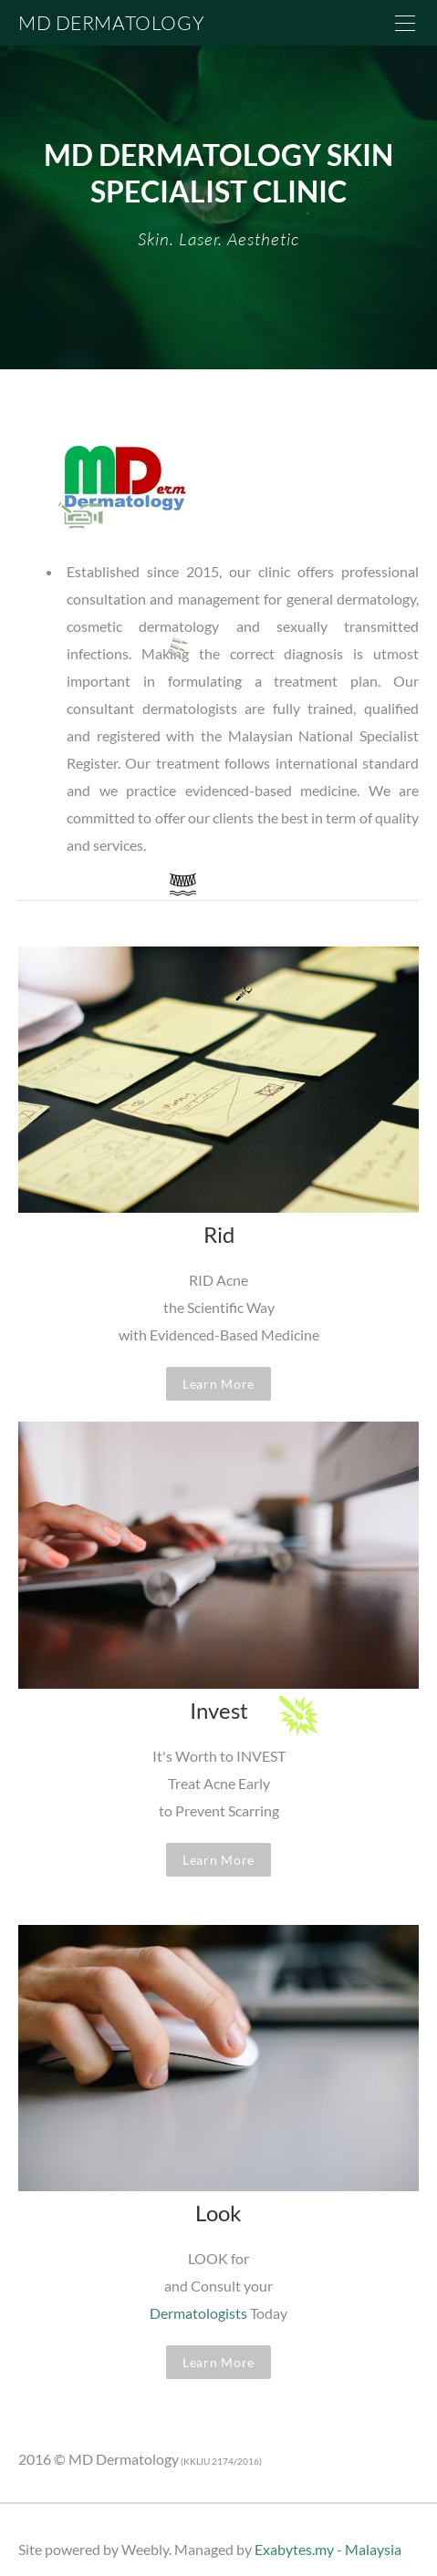  I want to click on ammunition or bullet inventory indicator, so click(177, 647).